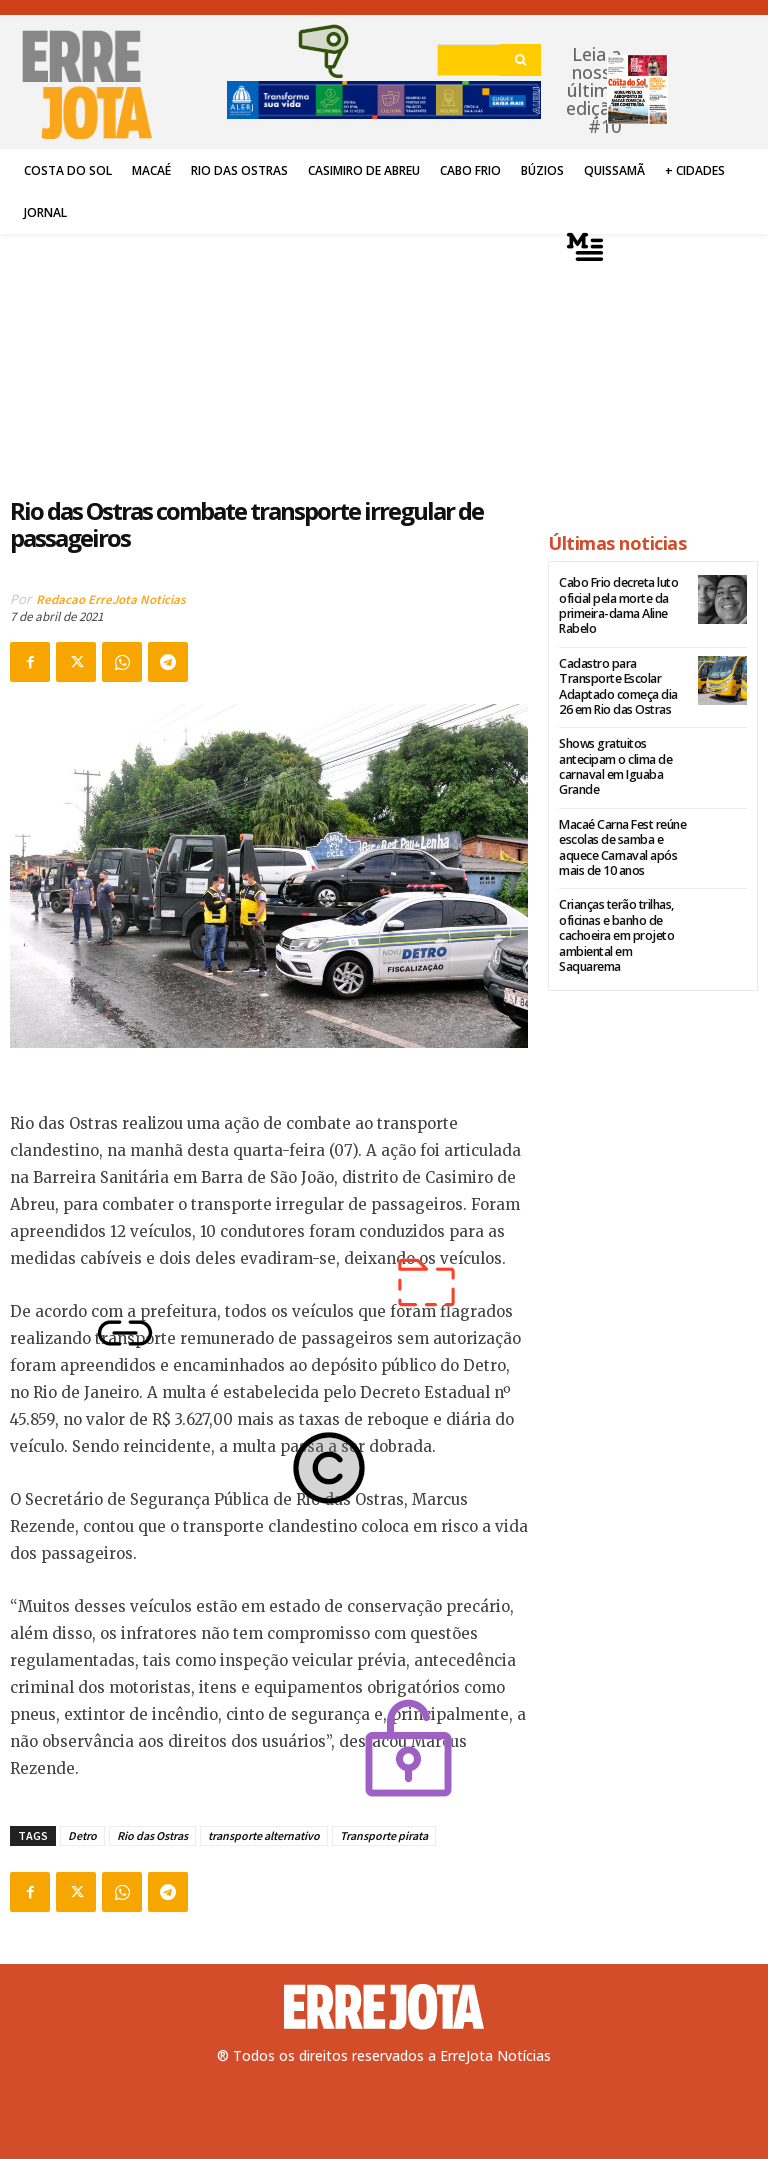 This screenshot has width=768, height=2159. I want to click on unlock with key or password, so click(408, 1753).